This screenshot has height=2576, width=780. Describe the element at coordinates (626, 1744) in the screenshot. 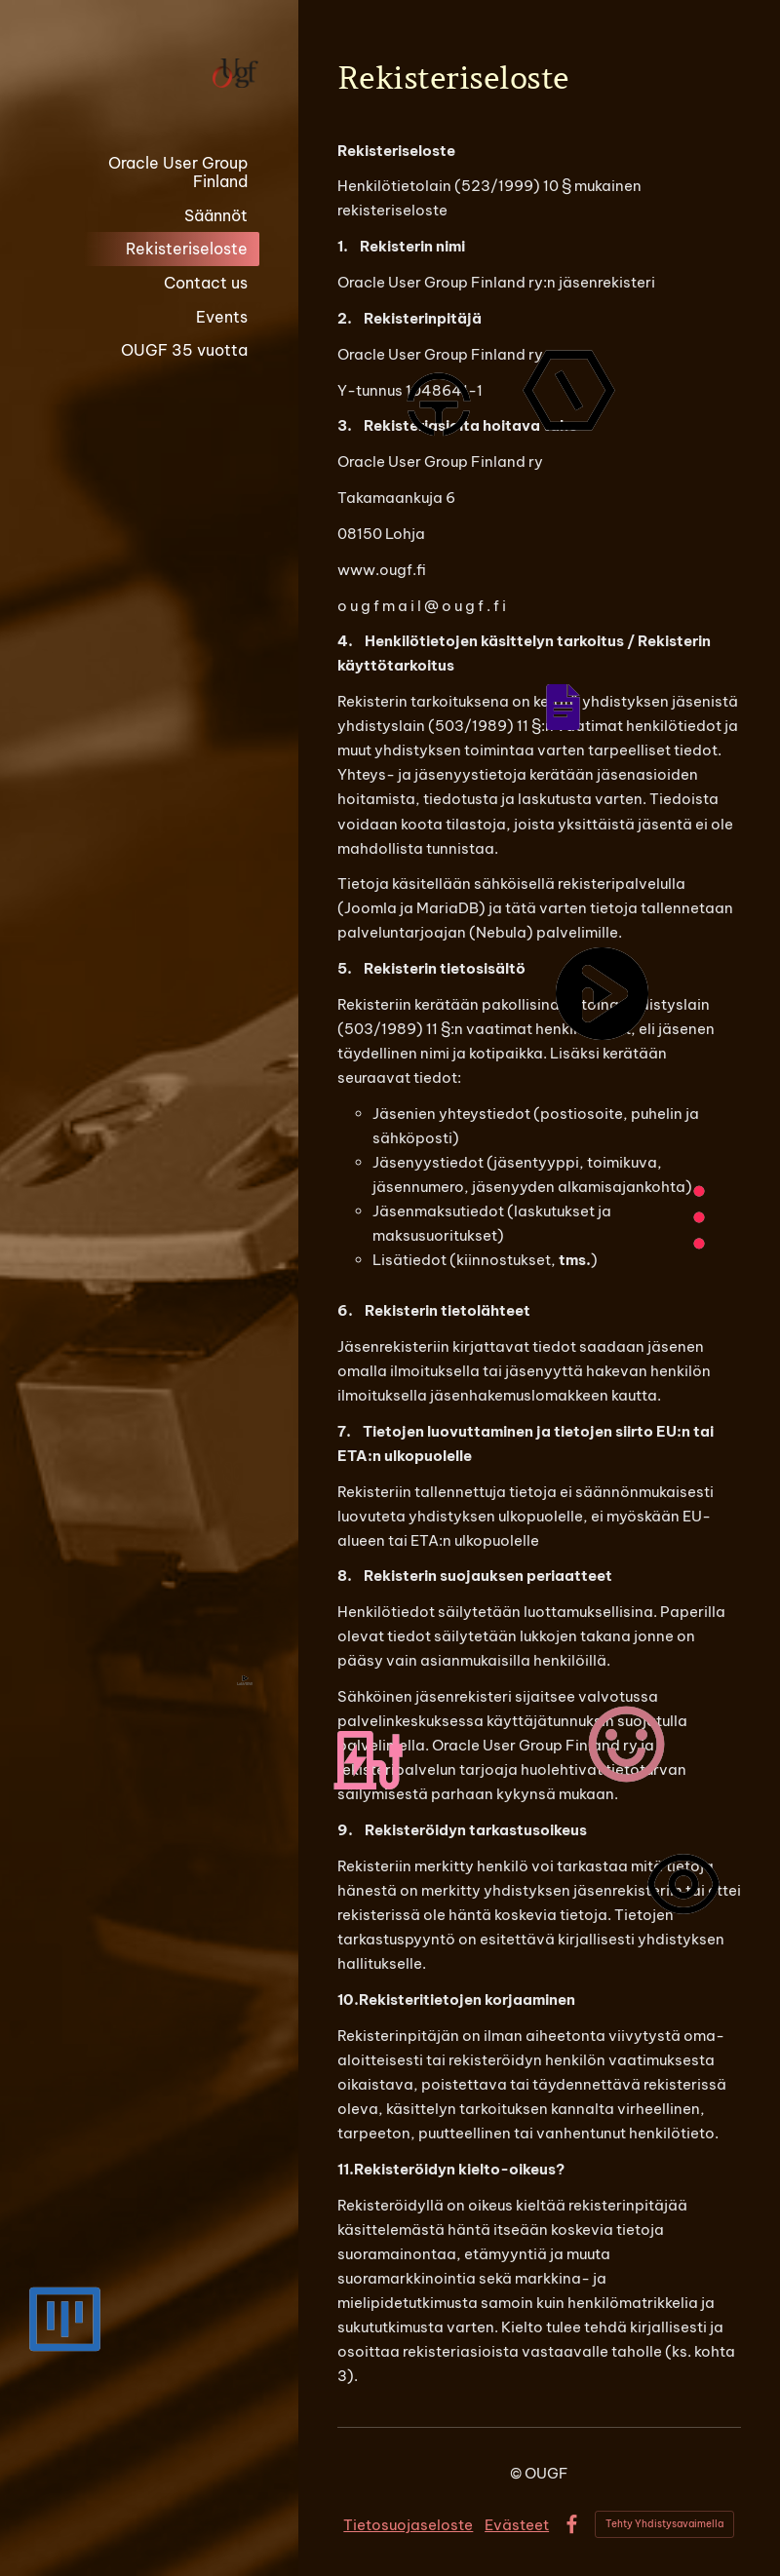

I see `add a reaction or emoji to a message` at that location.